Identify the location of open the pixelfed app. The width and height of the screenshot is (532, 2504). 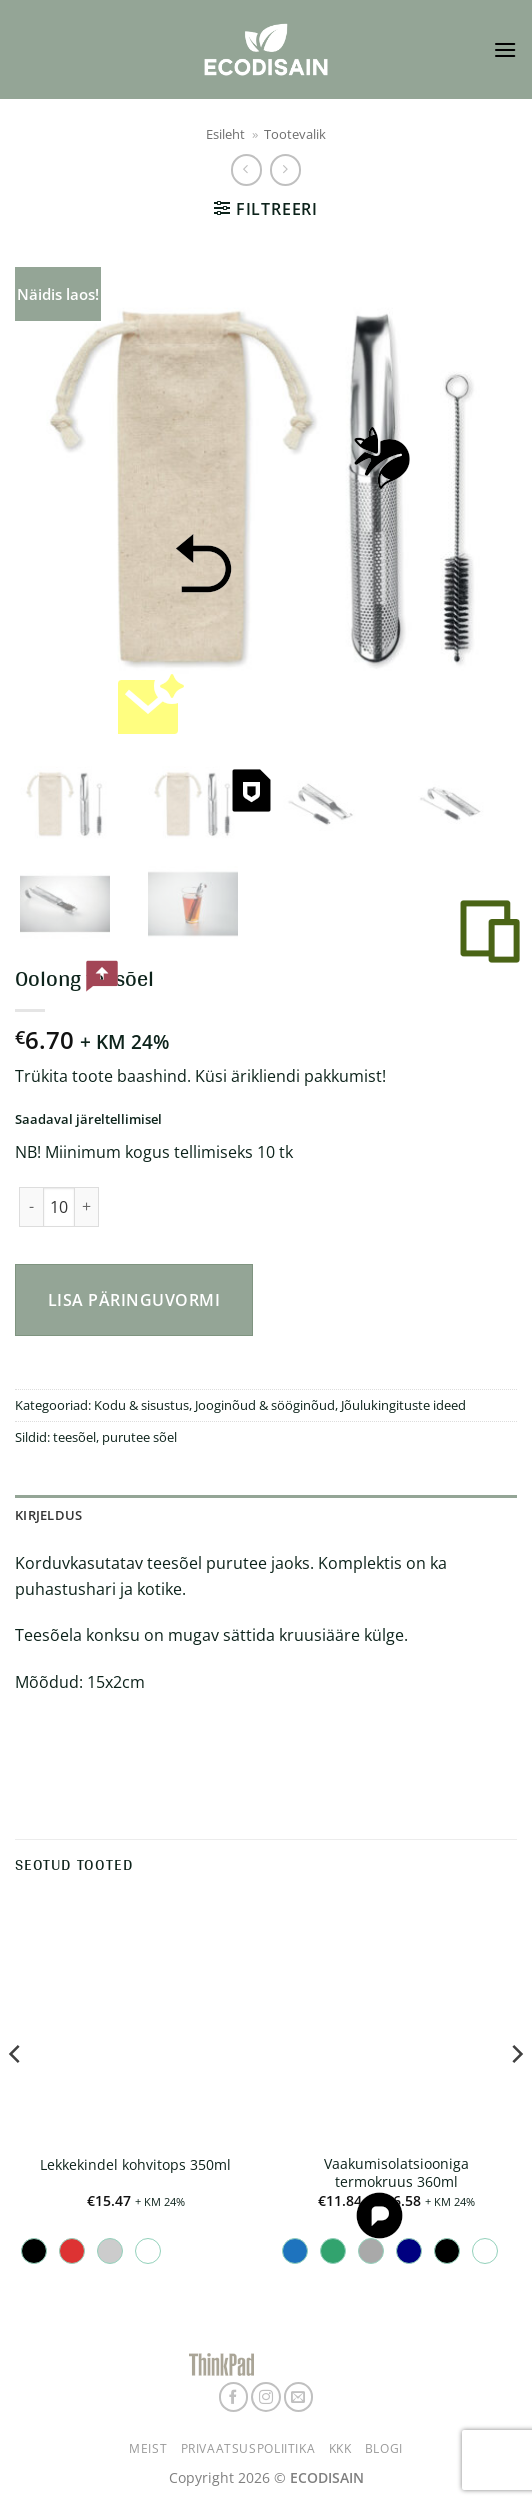
(379, 2215).